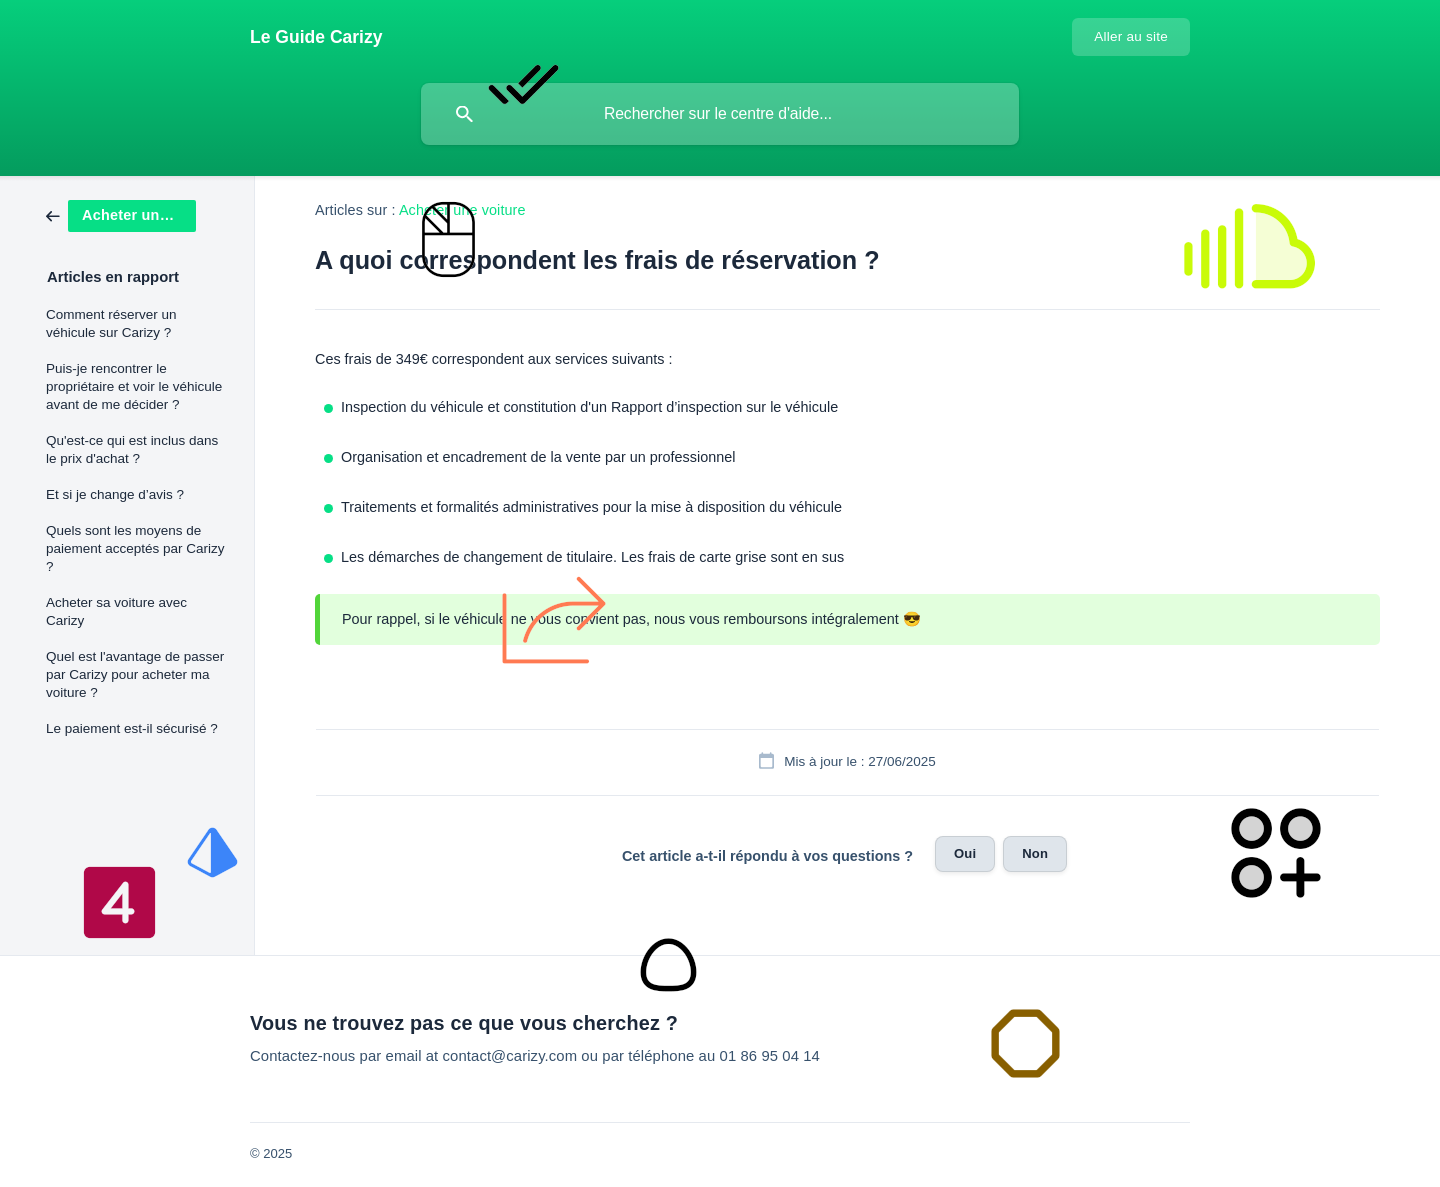 The image size is (1440, 1187). I want to click on represents an abstract shape or freeform object, so click(668, 963).